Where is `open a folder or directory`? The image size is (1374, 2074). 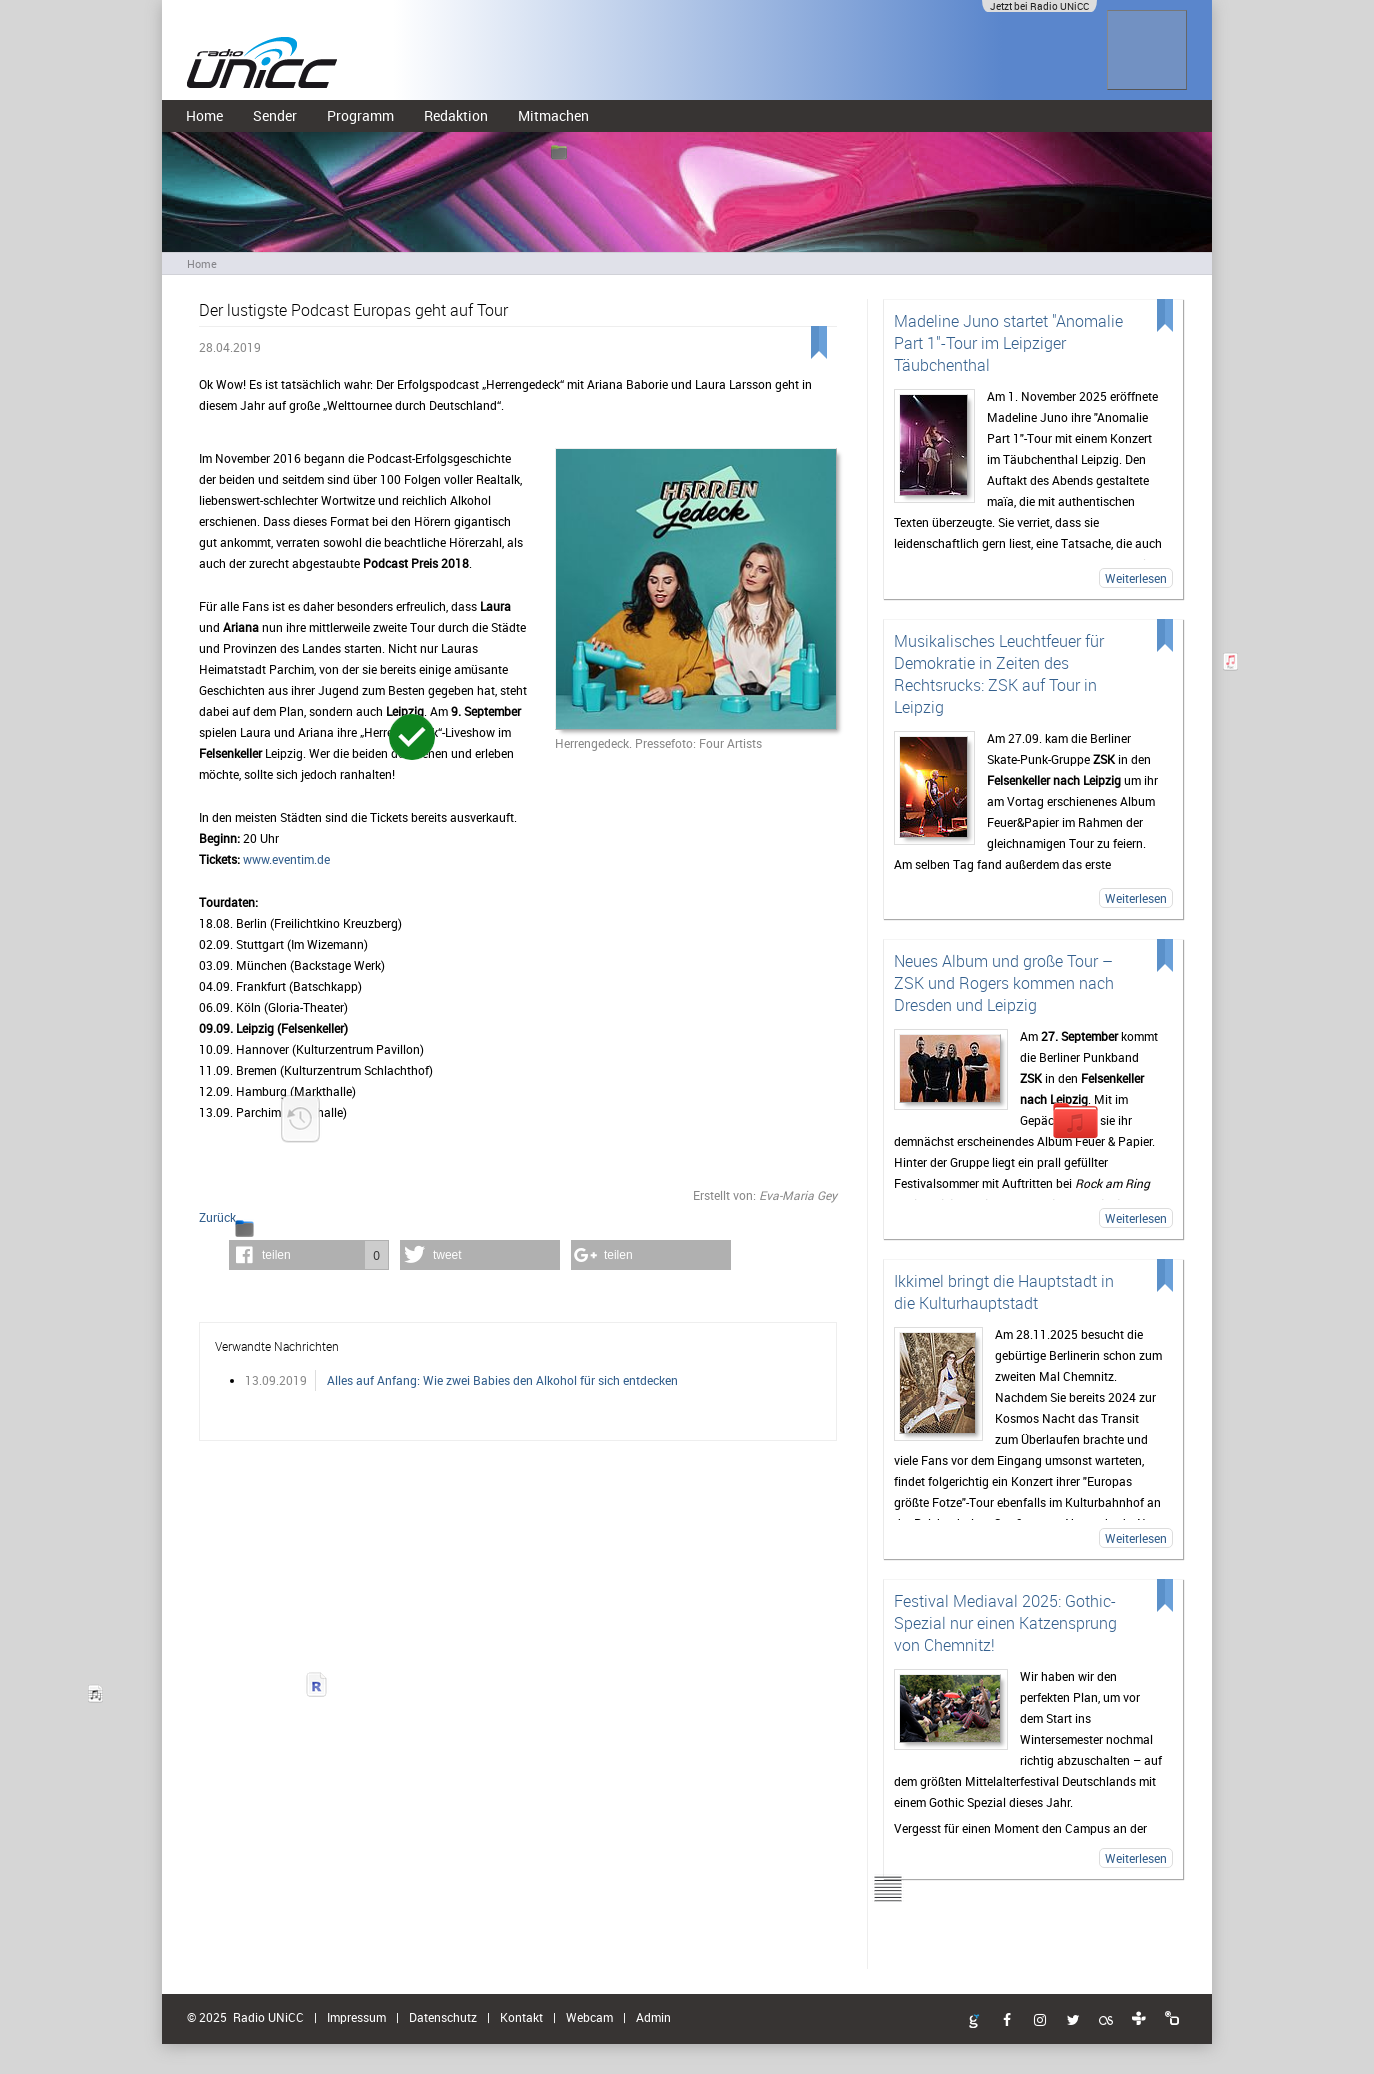 open a folder or directory is located at coordinates (559, 152).